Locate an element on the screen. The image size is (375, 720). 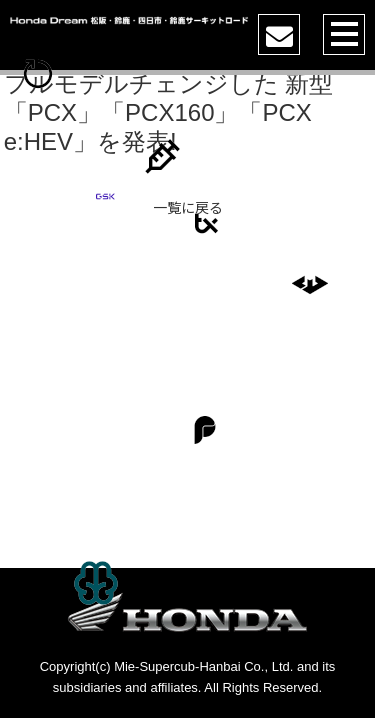
open Plausible Analytics dashboard is located at coordinates (205, 430).